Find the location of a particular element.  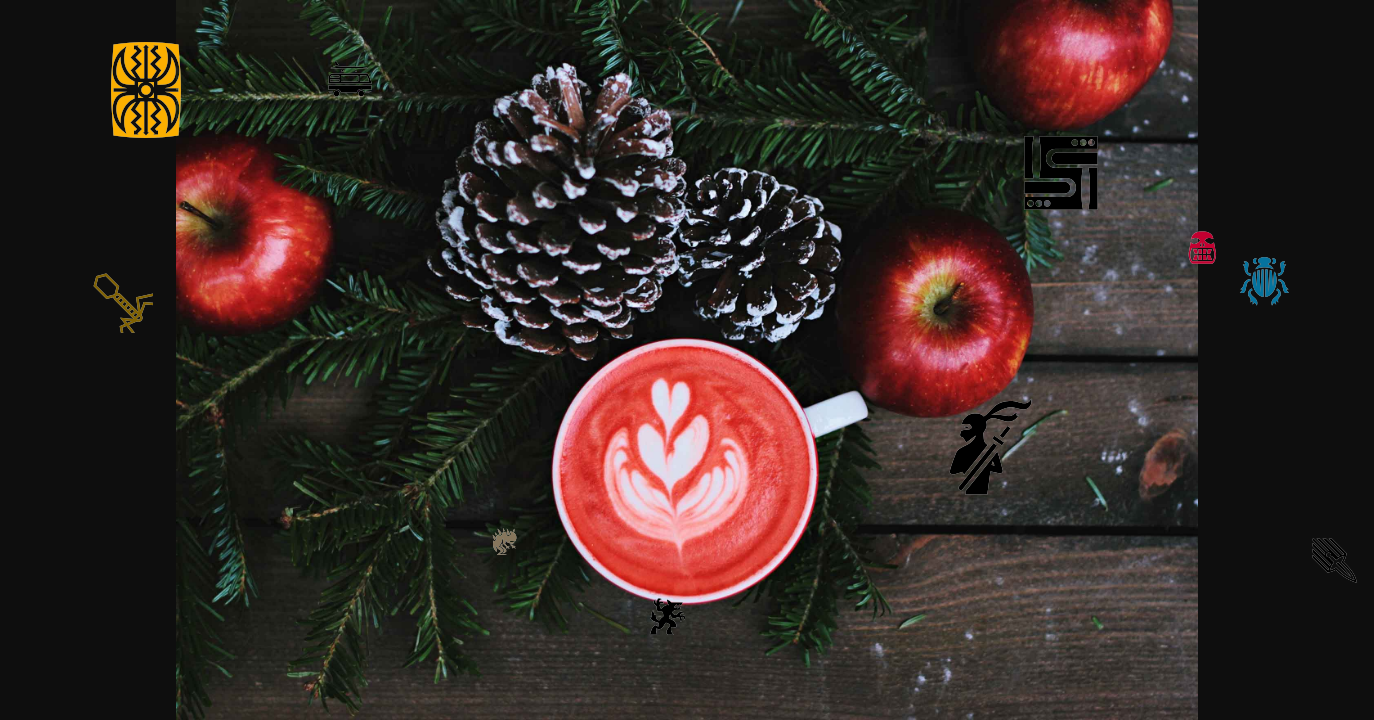

indicates virus or malware detected is located at coordinates (123, 303).